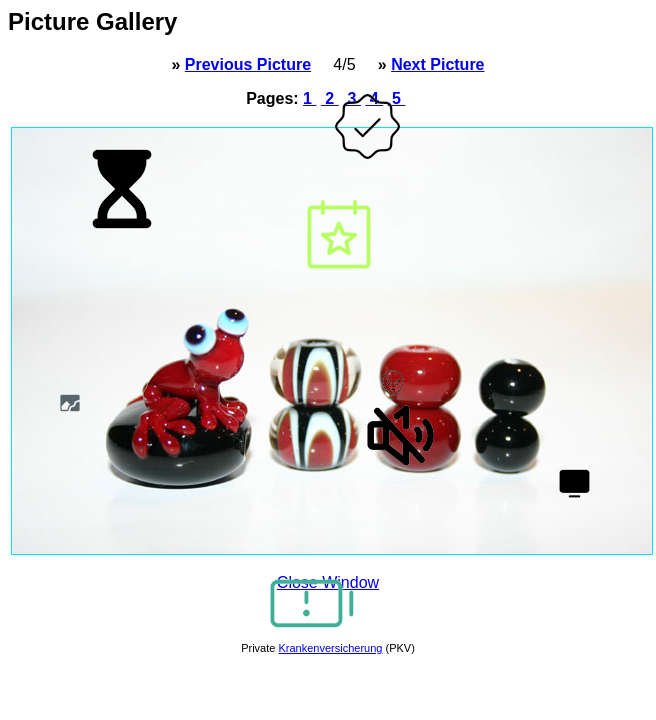 This screenshot has width=656, height=720. I want to click on indicates sci-fi or extraterrestrial content, so click(393, 383).